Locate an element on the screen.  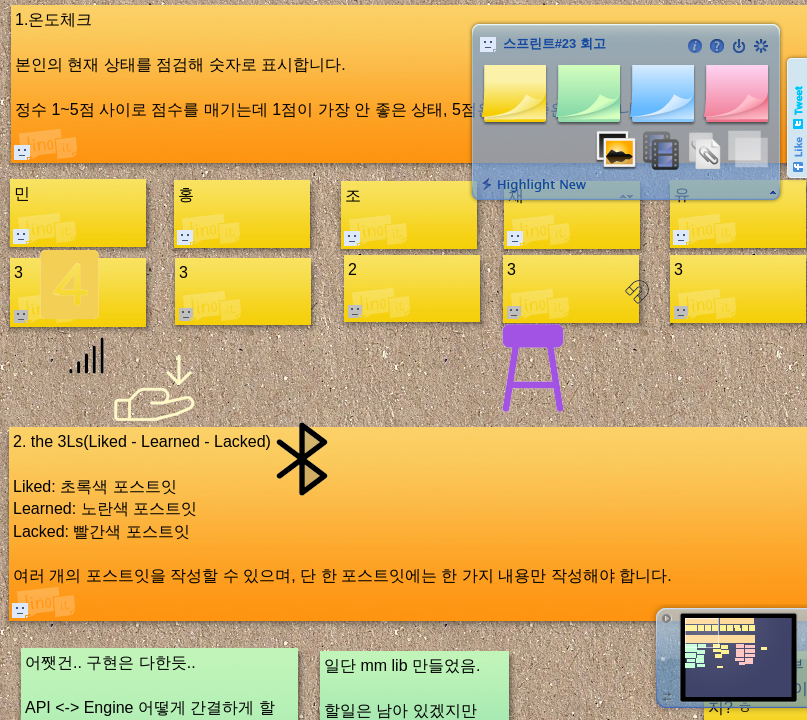
furniture item in a home decor or interior design app is located at coordinates (533, 368).